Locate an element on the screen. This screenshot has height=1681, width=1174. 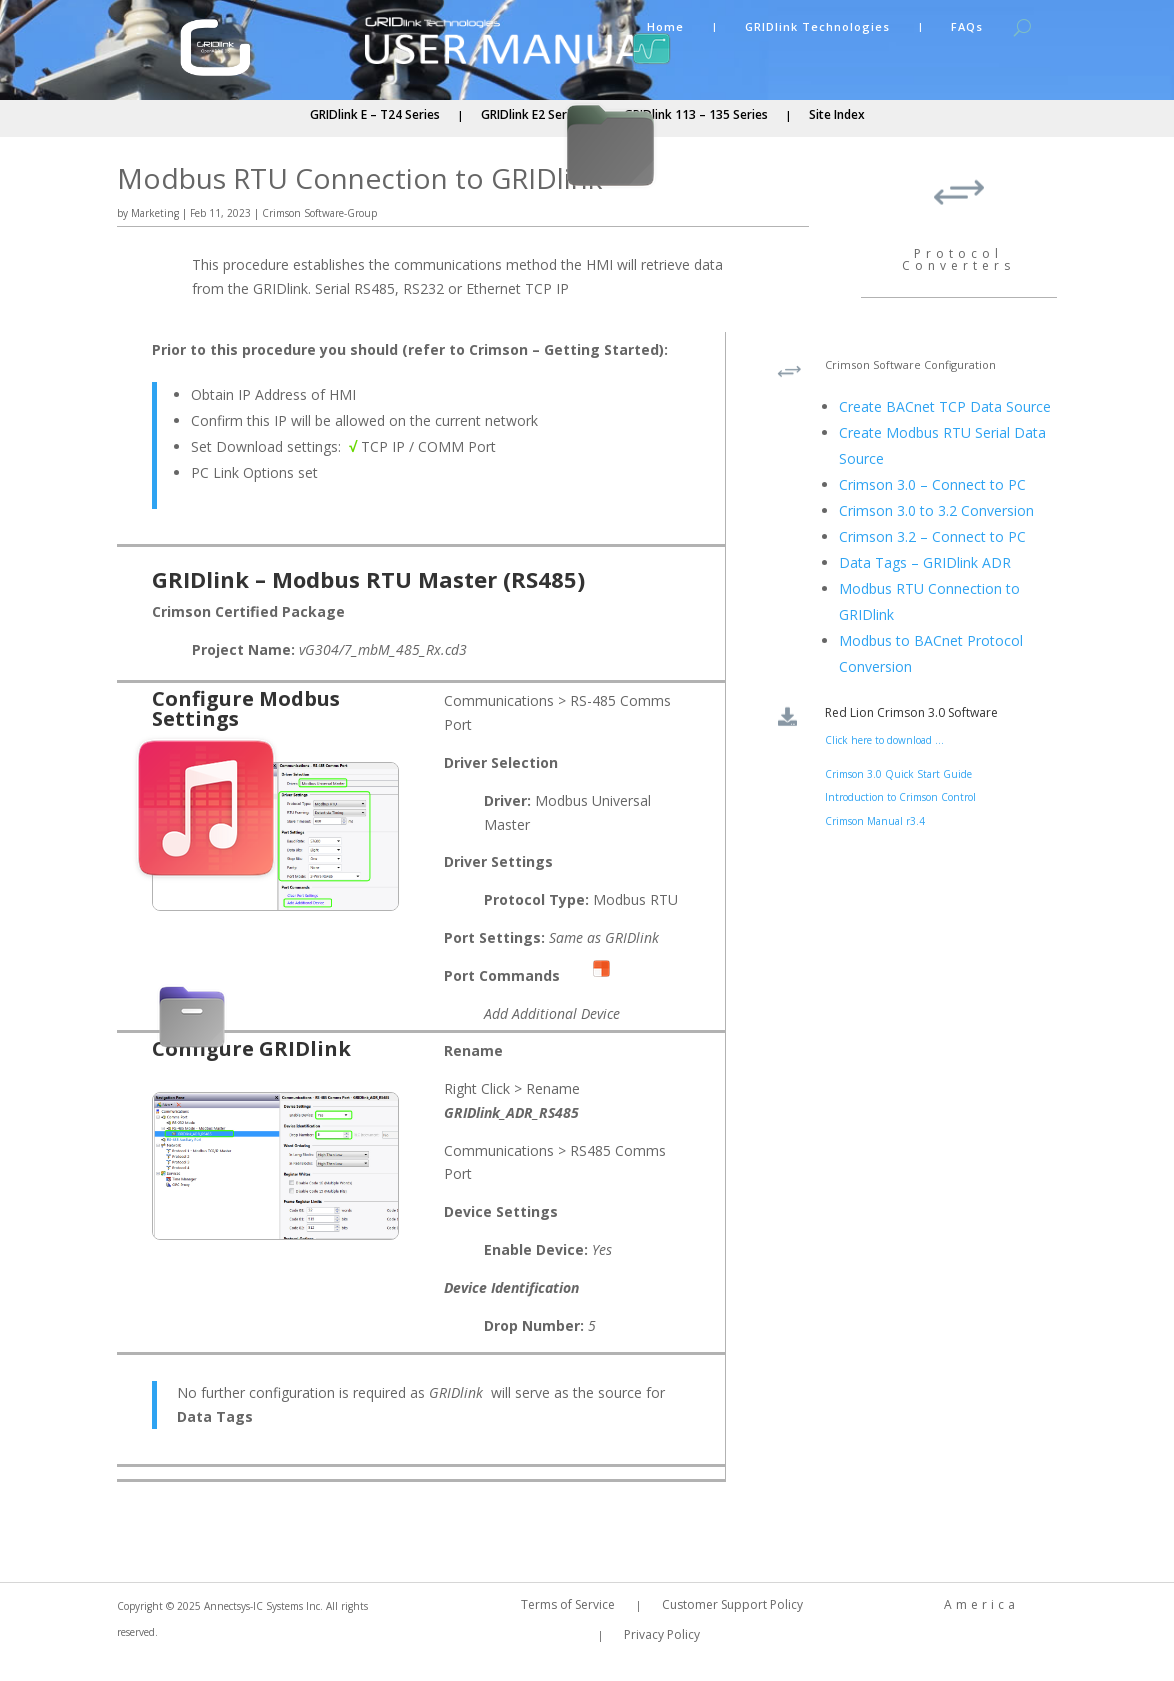
open the gnome music app is located at coordinates (206, 808).